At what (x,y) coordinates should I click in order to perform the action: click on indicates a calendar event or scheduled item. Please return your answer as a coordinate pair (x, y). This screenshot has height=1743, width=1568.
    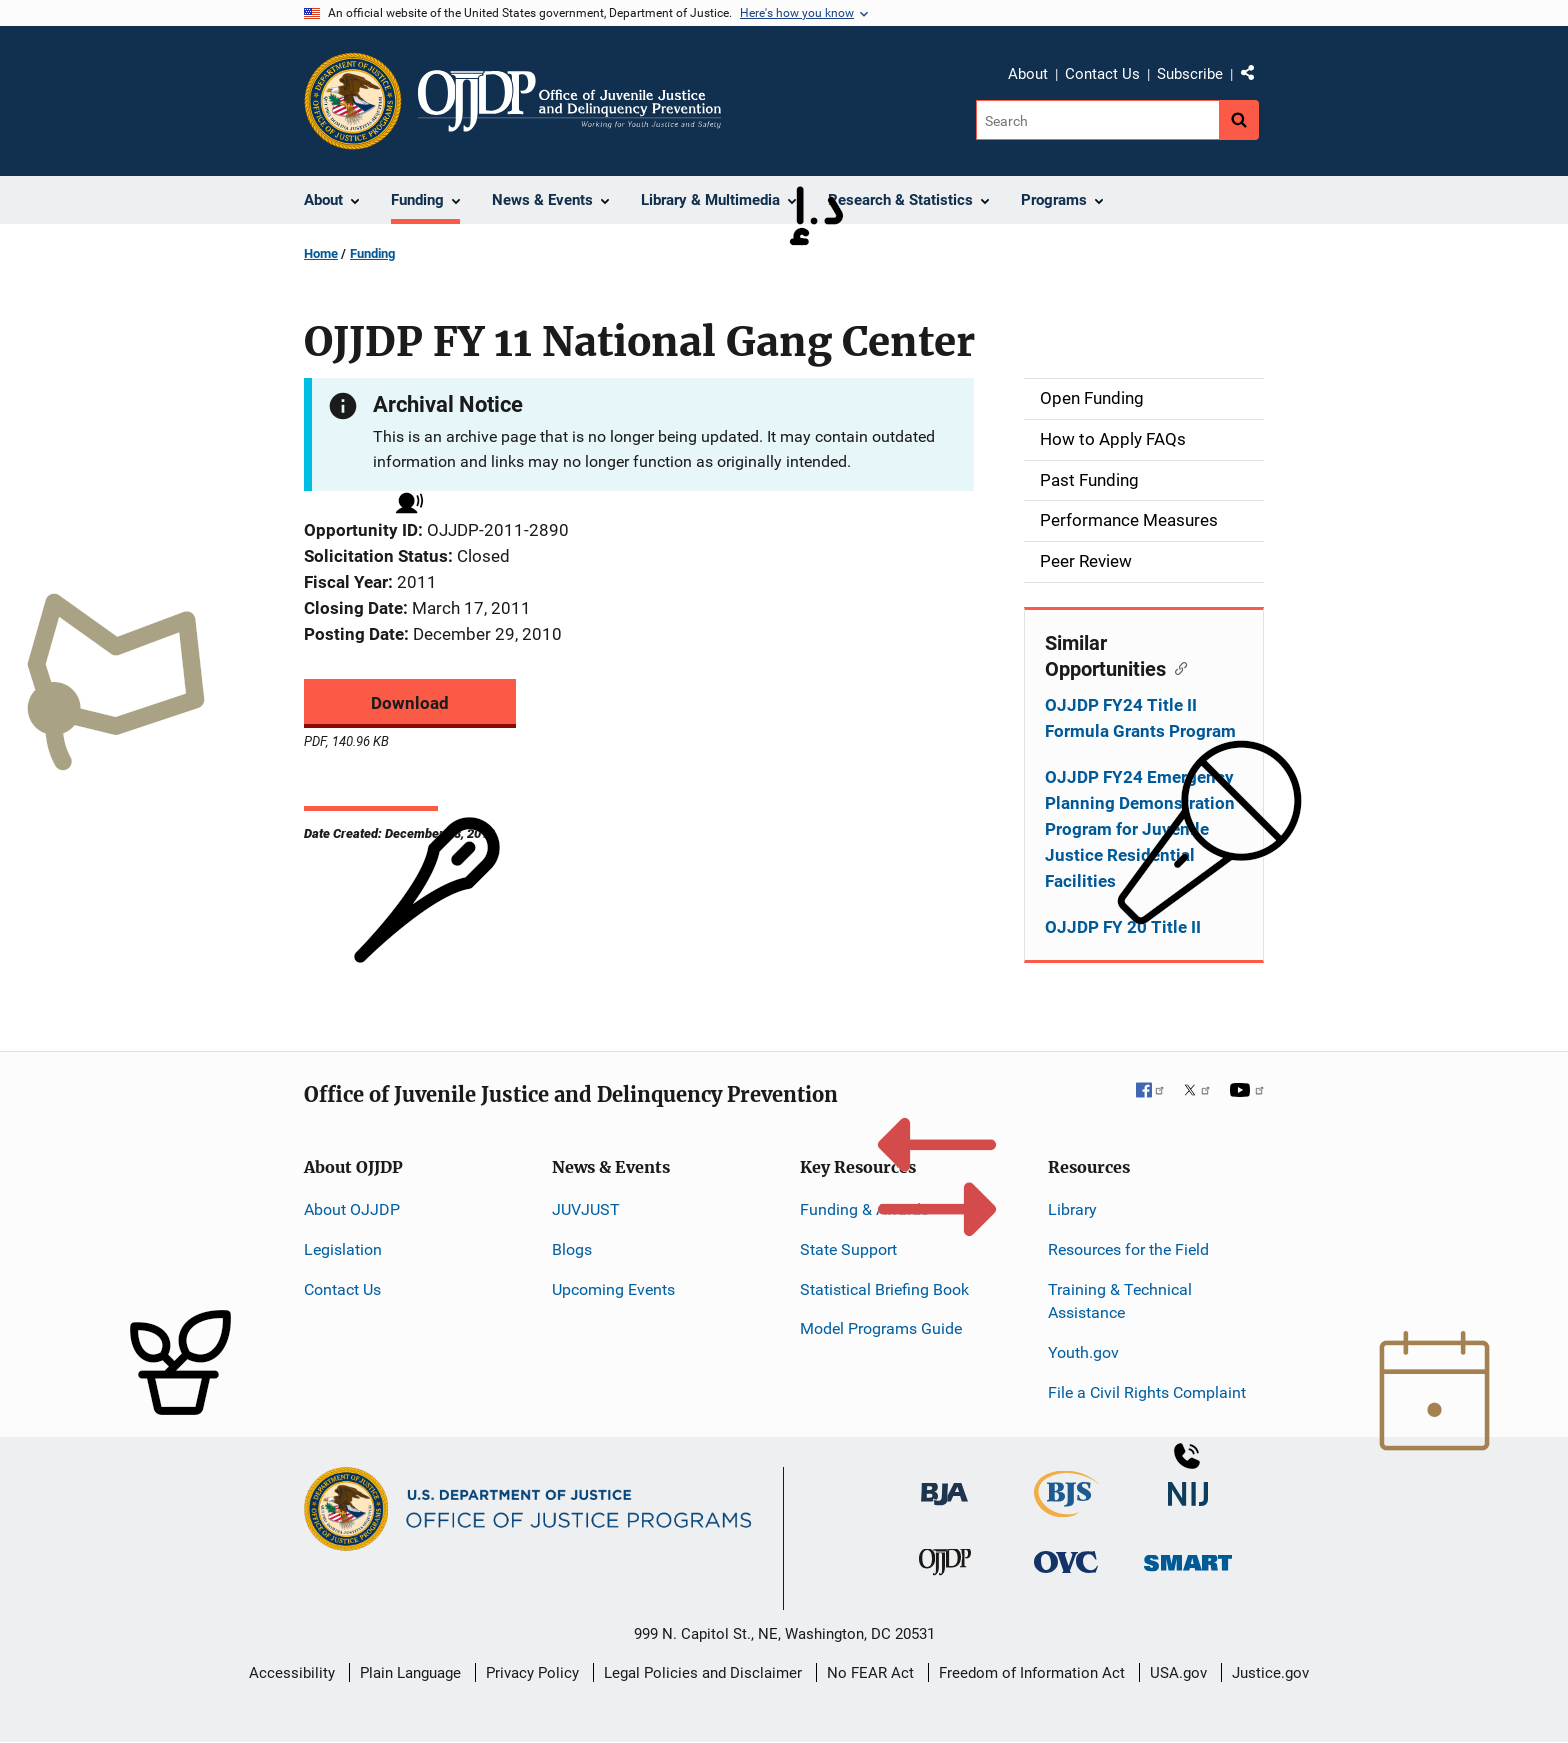
    Looking at the image, I should click on (1434, 1395).